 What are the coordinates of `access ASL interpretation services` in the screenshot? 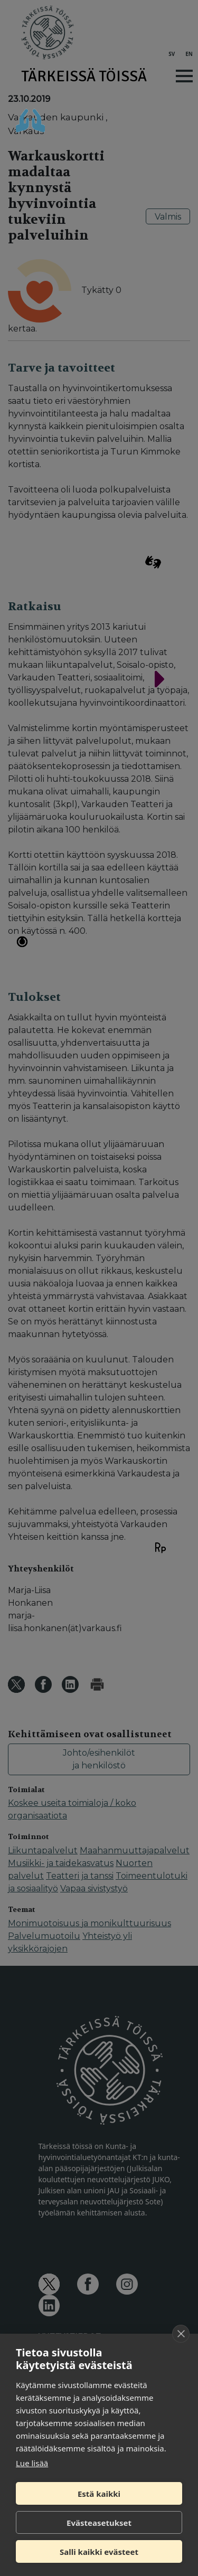 It's located at (153, 562).